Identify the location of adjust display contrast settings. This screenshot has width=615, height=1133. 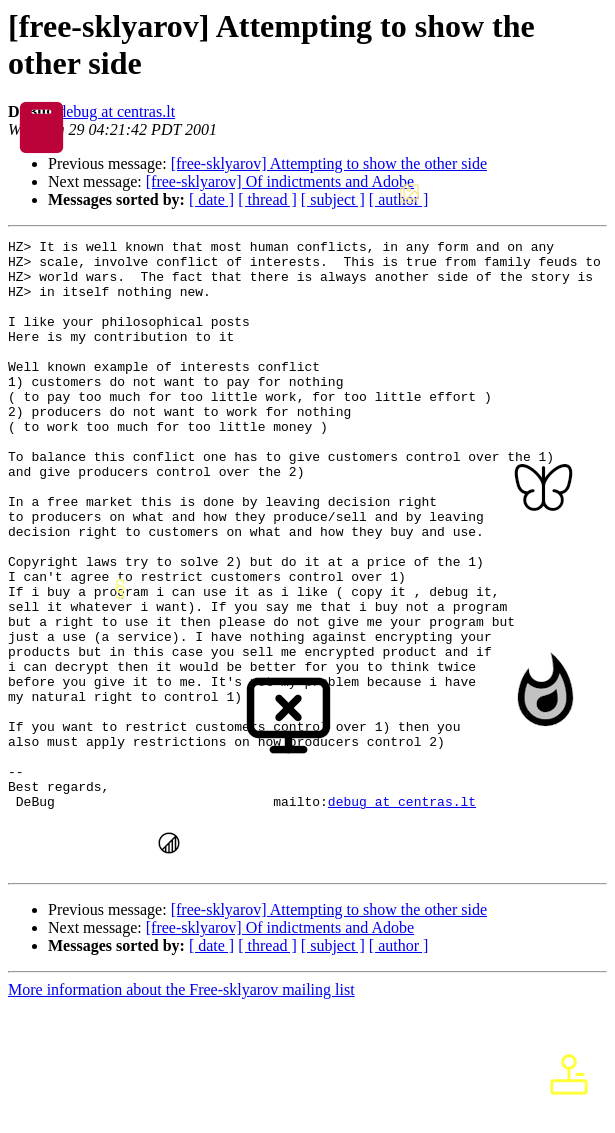
(169, 843).